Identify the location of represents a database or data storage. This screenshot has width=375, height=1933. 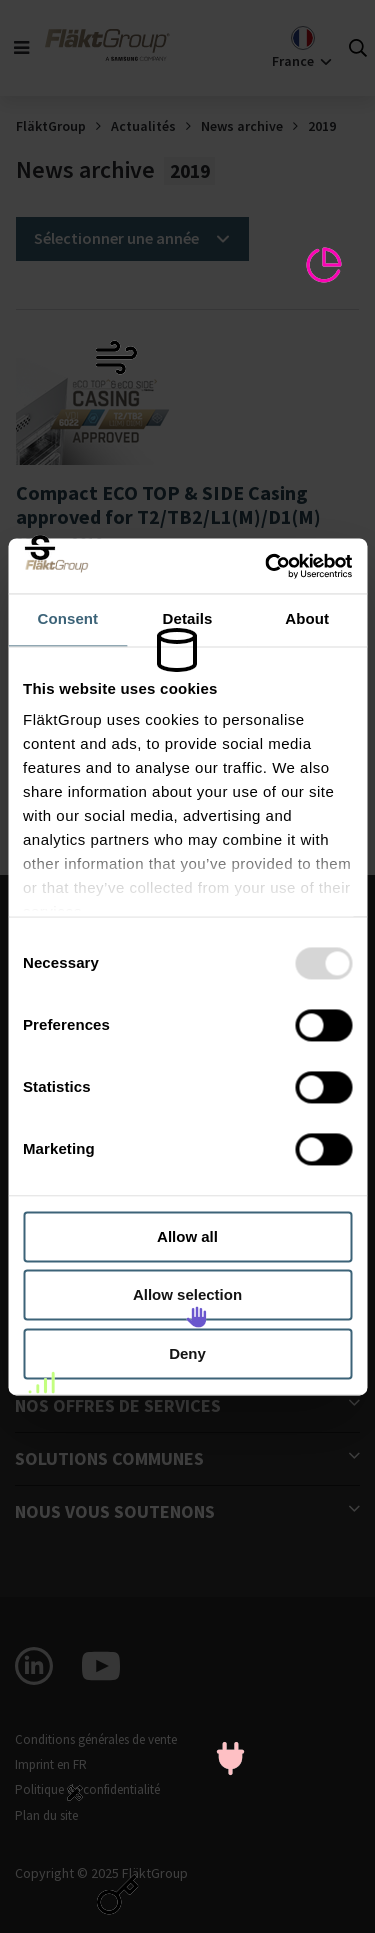
(177, 650).